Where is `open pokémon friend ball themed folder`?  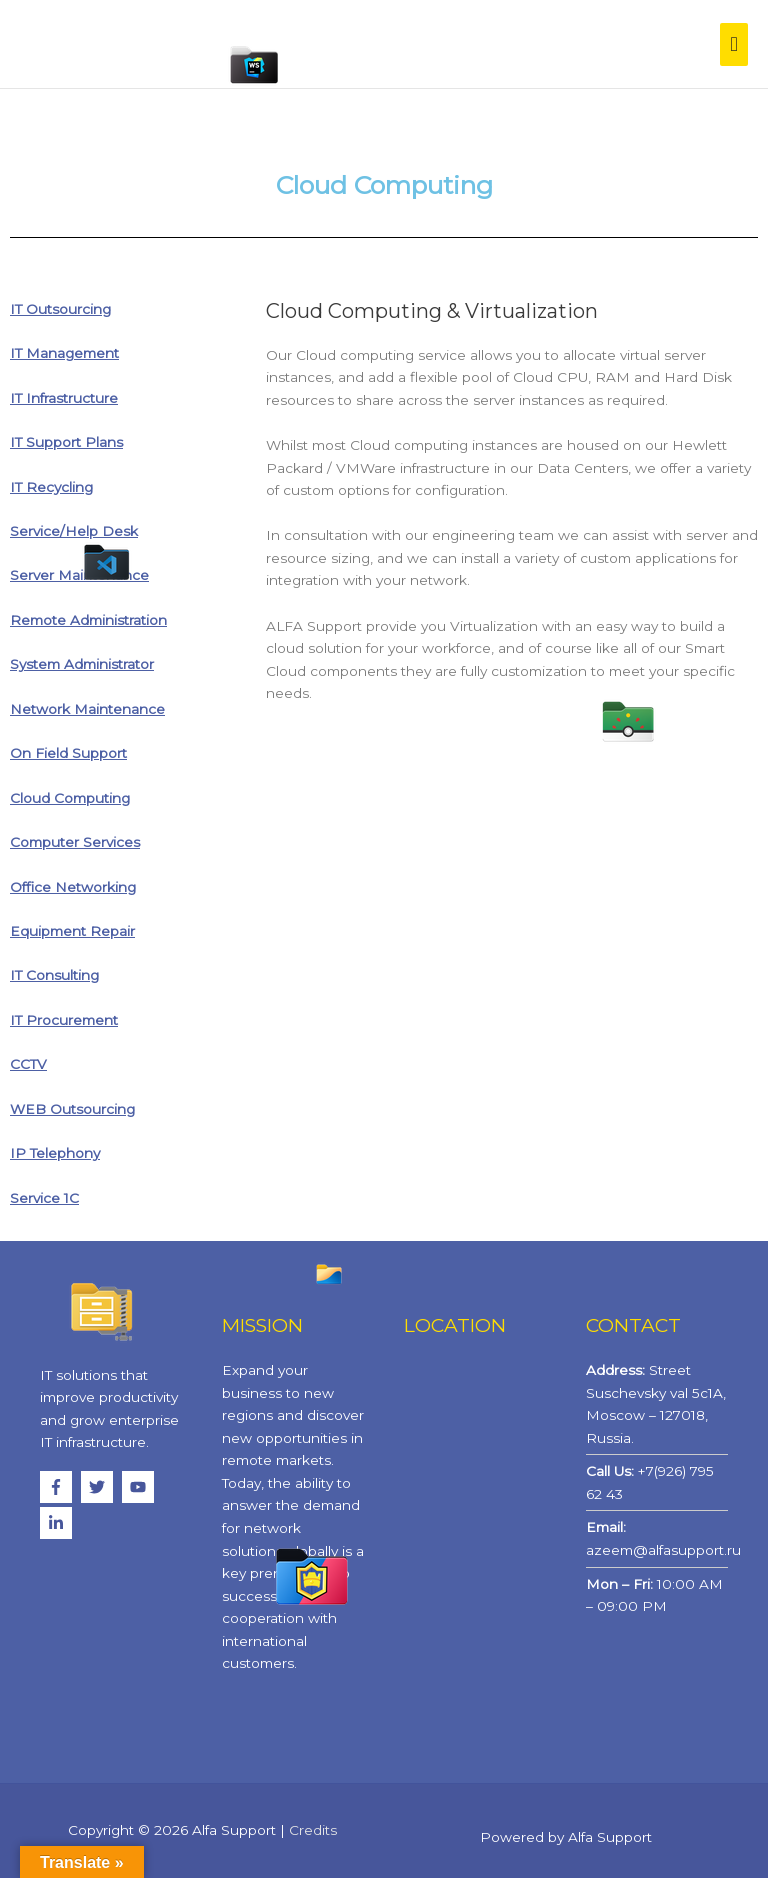 open pokémon friend ball themed folder is located at coordinates (628, 723).